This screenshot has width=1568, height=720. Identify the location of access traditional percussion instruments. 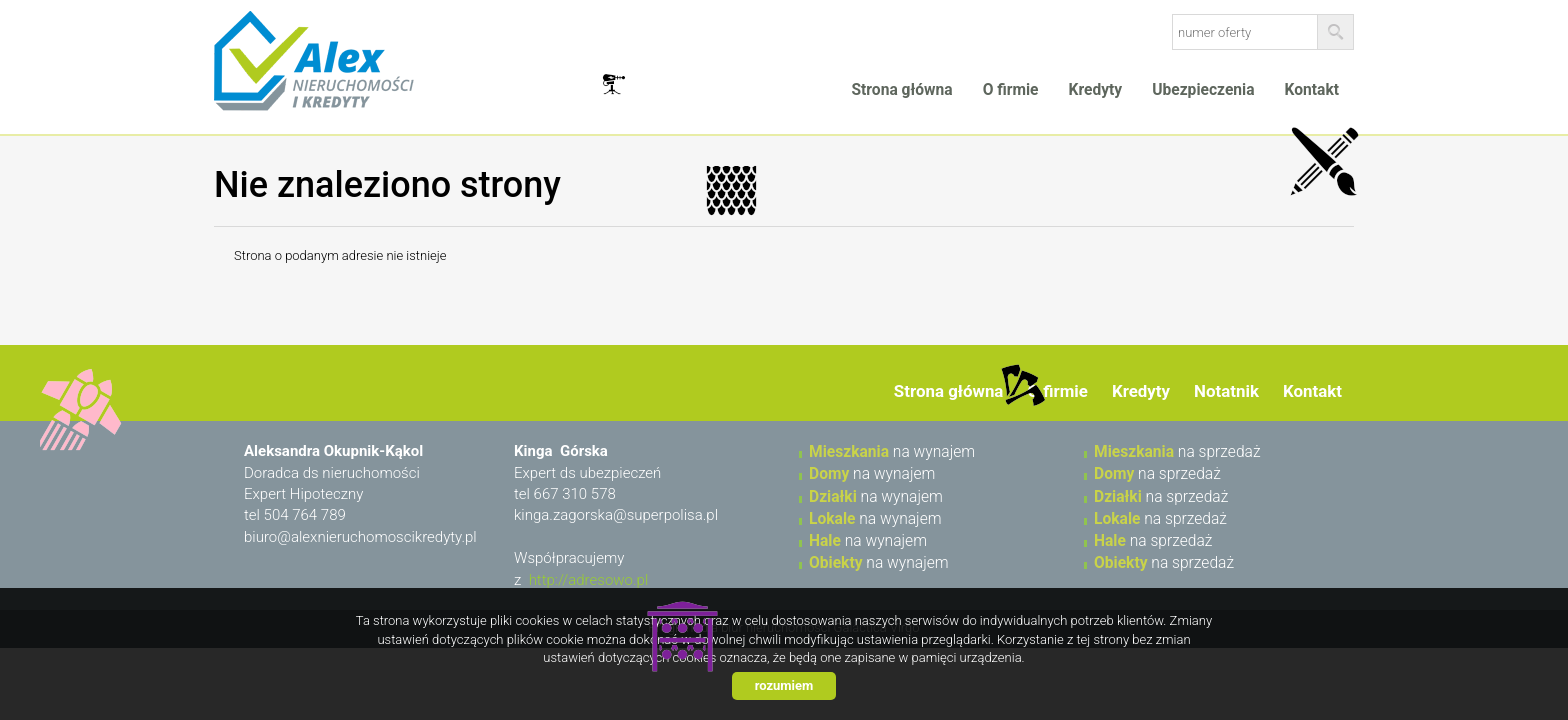
(682, 636).